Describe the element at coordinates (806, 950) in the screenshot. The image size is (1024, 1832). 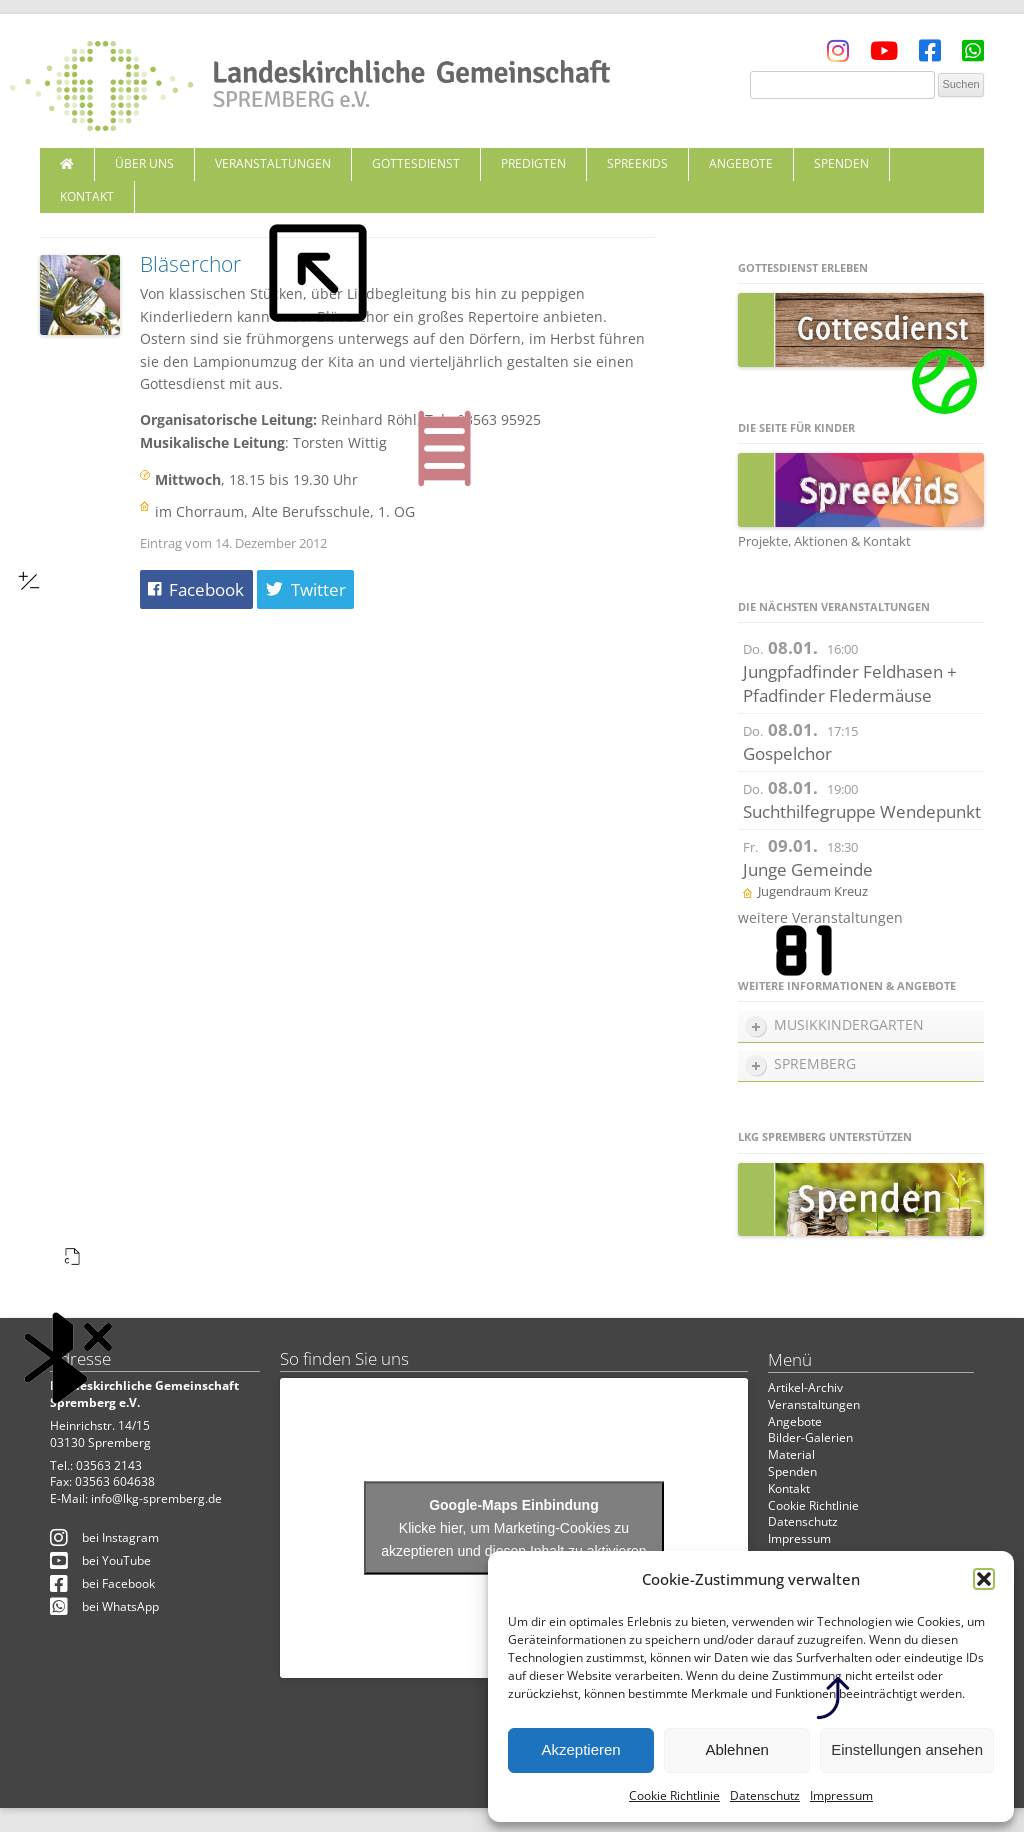
I see `indicates item number 81 in a list or sequence` at that location.